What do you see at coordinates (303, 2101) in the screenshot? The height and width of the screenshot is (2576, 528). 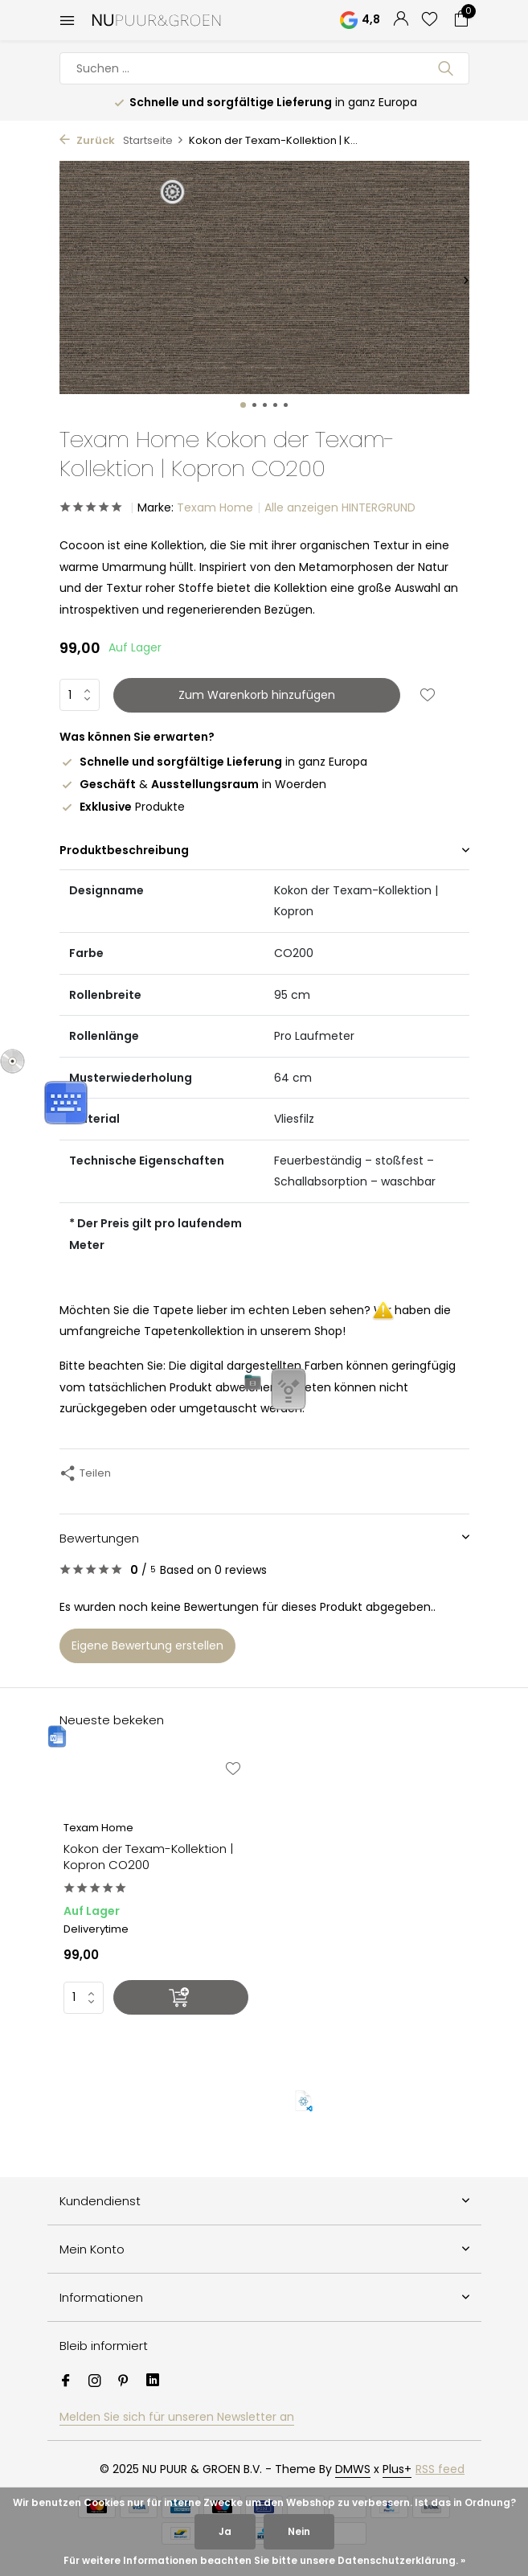 I see `open a React JavaScript file` at bounding box center [303, 2101].